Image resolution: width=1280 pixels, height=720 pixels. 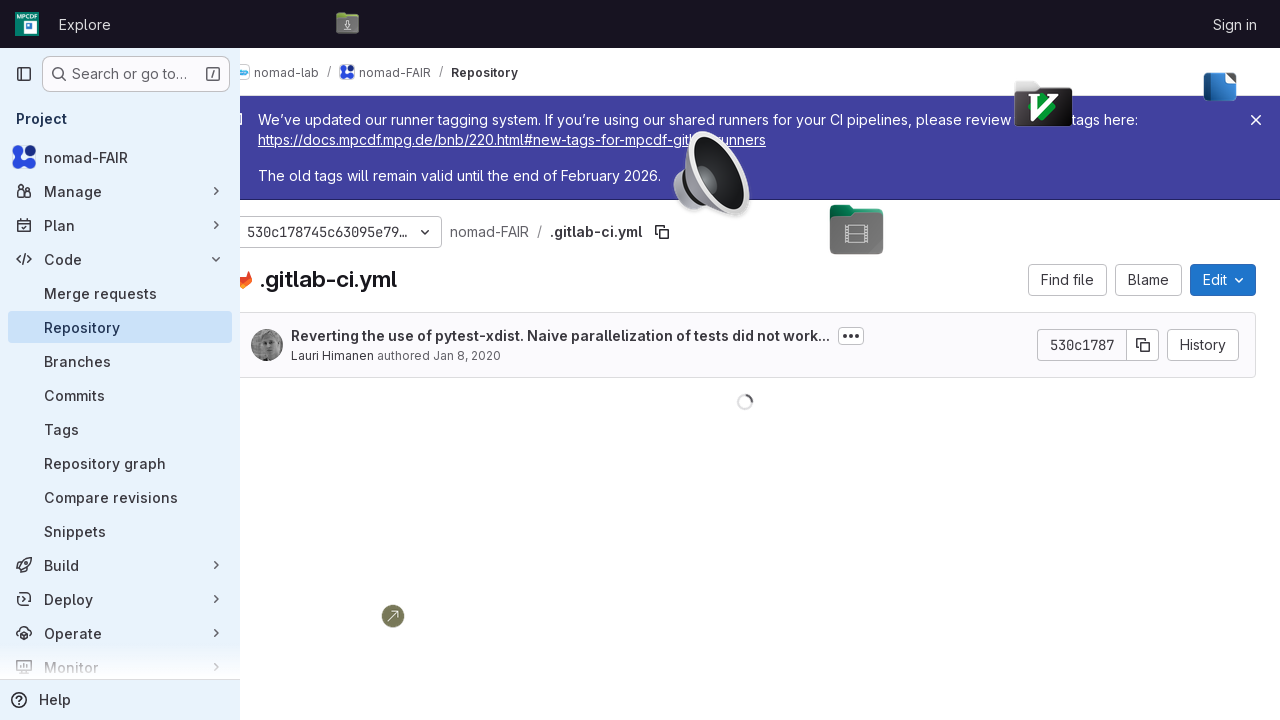 What do you see at coordinates (1220, 86) in the screenshot?
I see `change desktop wallpaper settings` at bounding box center [1220, 86].